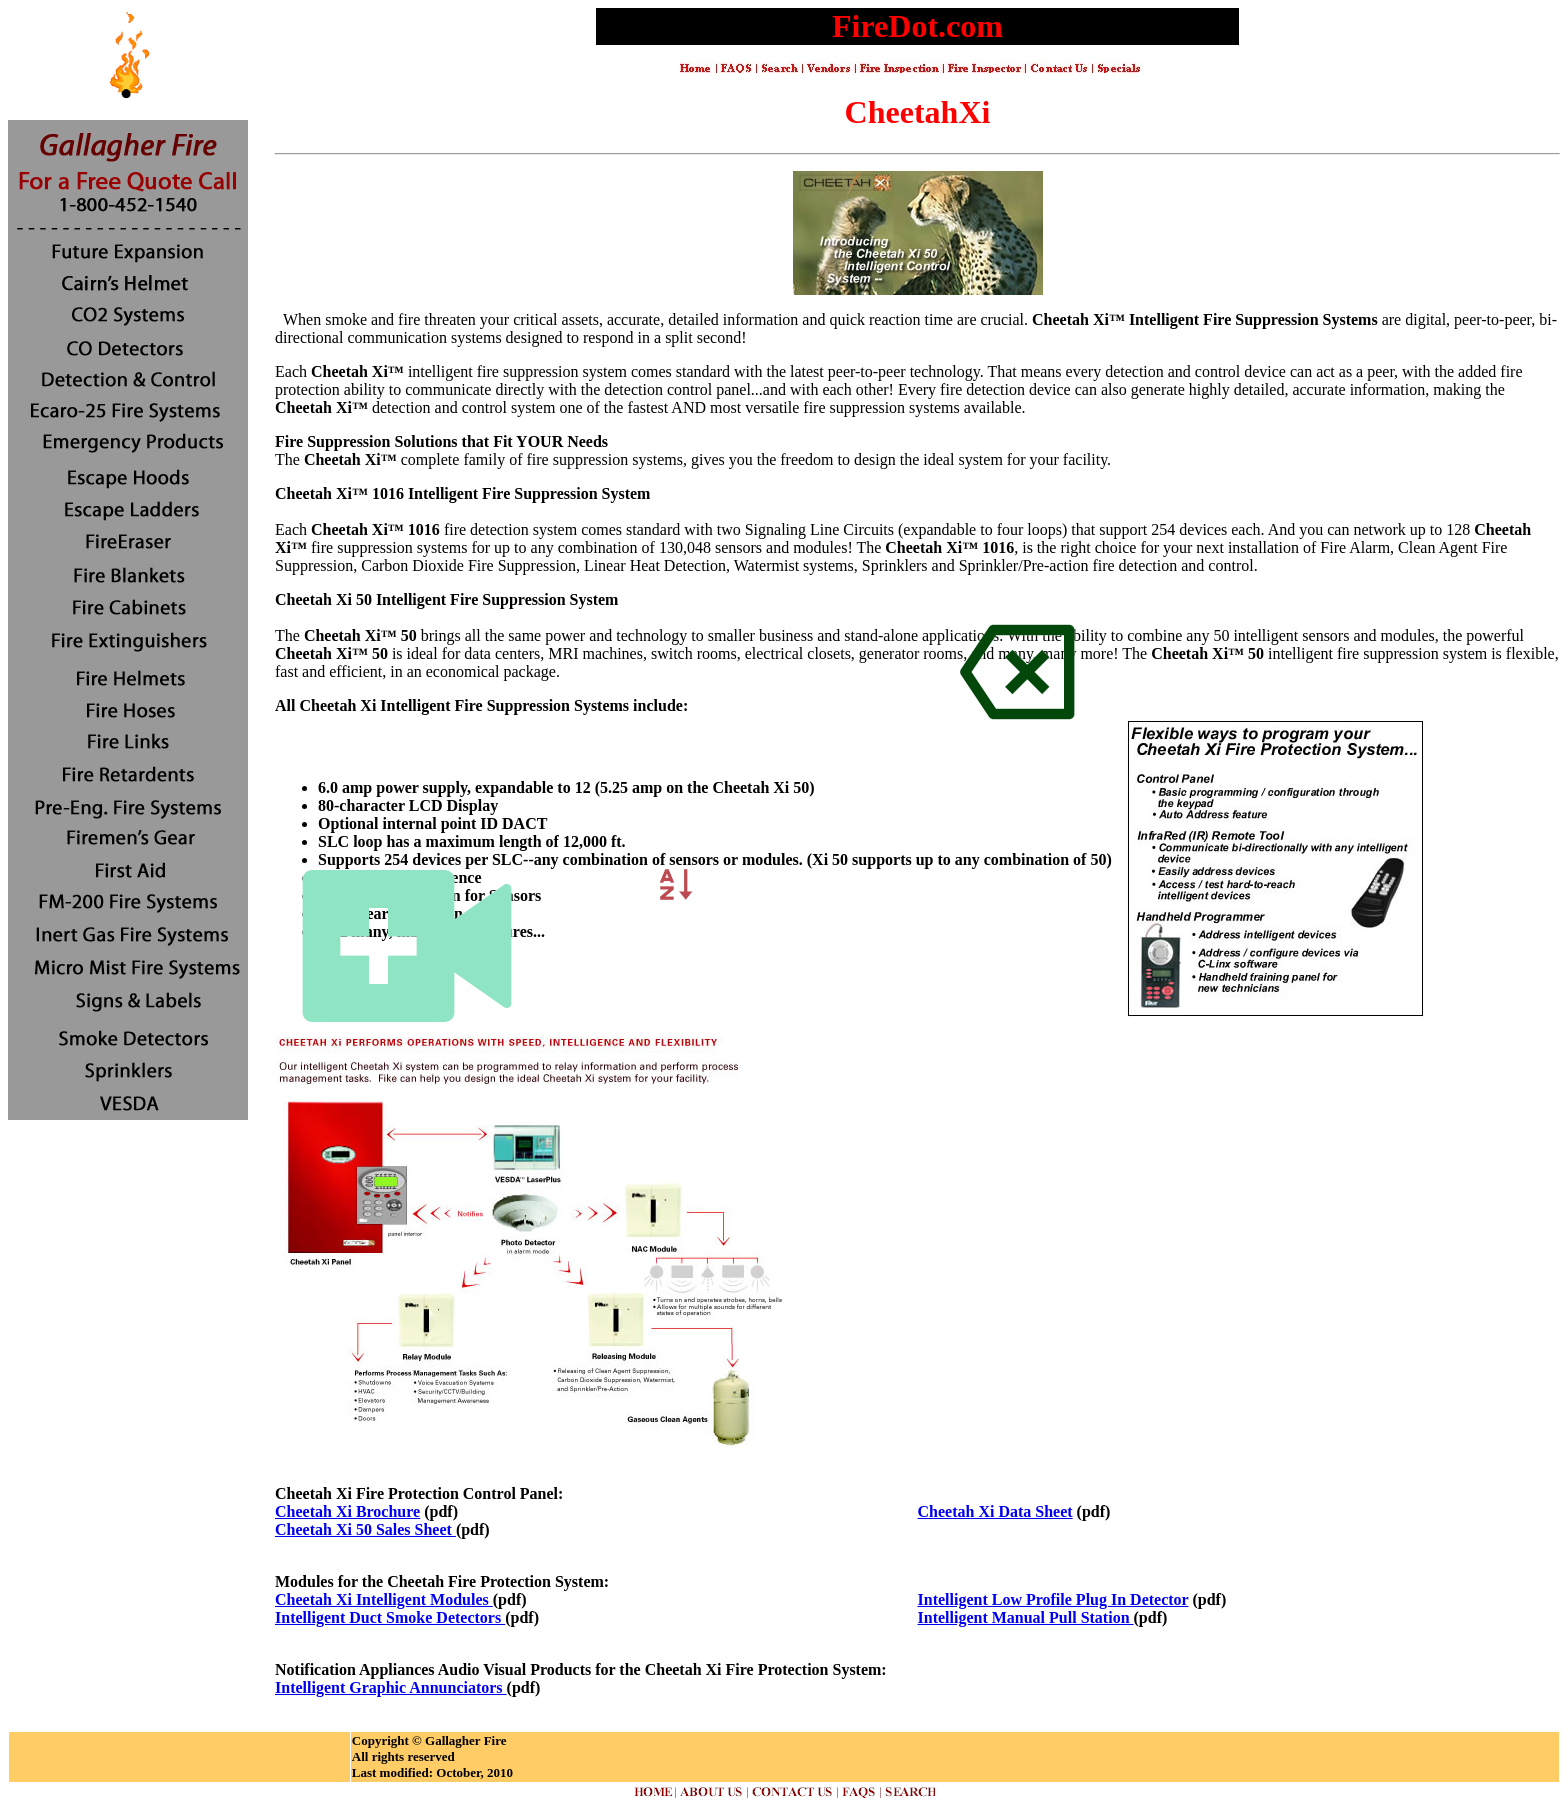  Describe the element at coordinates (1022, 672) in the screenshot. I see `delete or backspace text input` at that location.